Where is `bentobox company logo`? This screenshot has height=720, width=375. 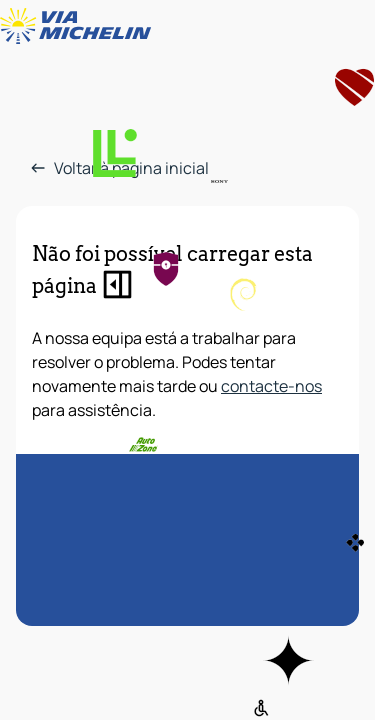 bentobox company logo is located at coordinates (355, 543).